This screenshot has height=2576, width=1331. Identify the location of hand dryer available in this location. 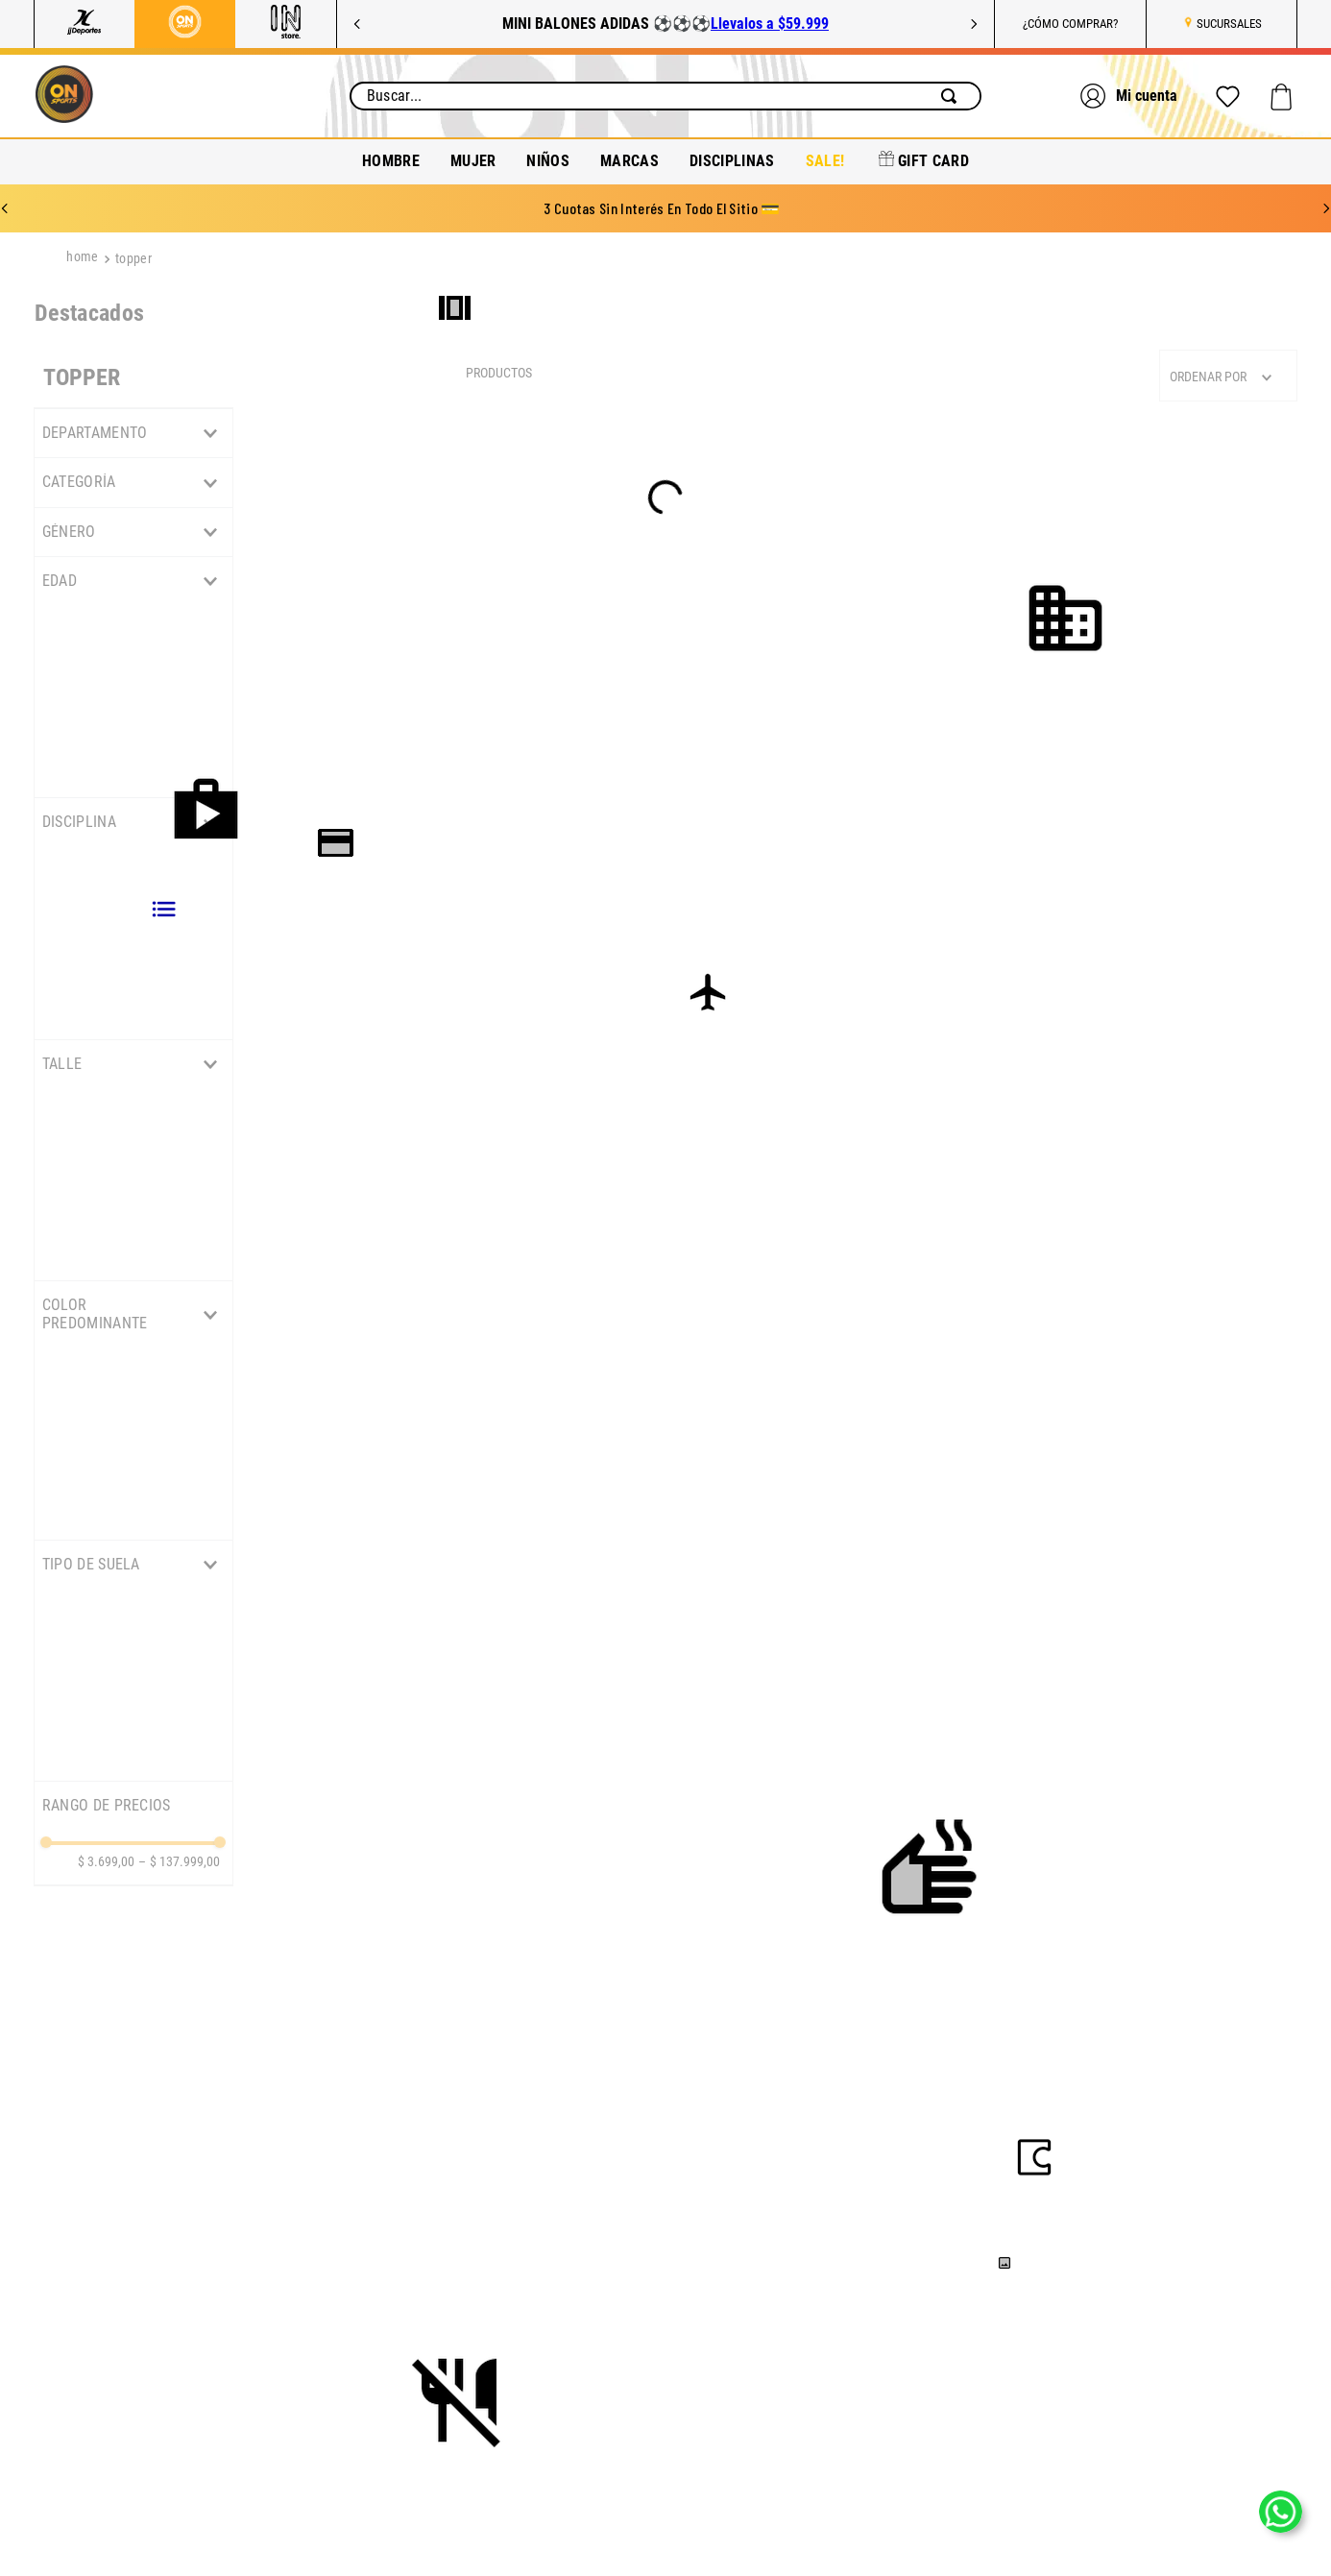
(932, 1864).